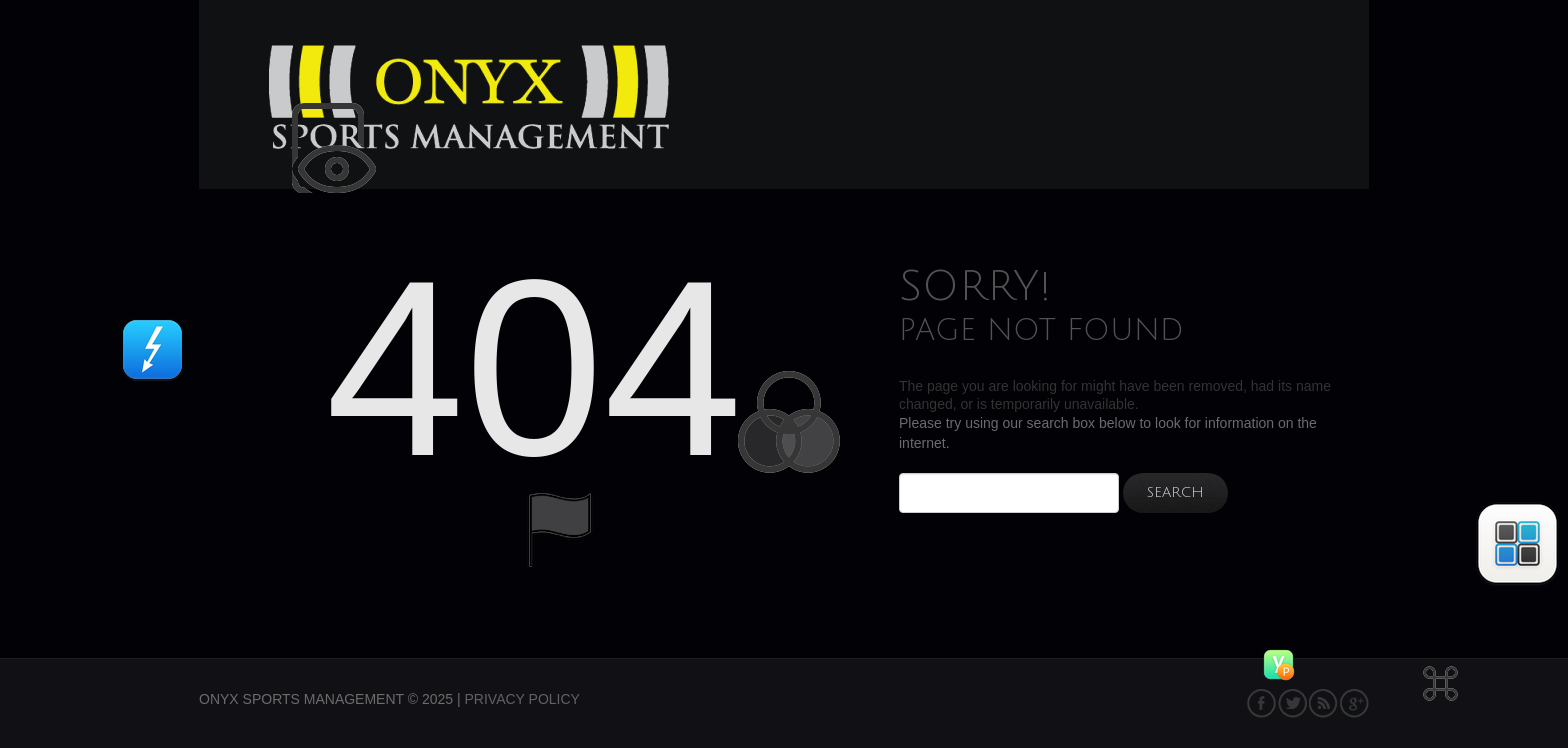 This screenshot has width=1568, height=748. Describe the element at coordinates (152, 349) in the screenshot. I see `open thunderbolt device preferences` at that location.